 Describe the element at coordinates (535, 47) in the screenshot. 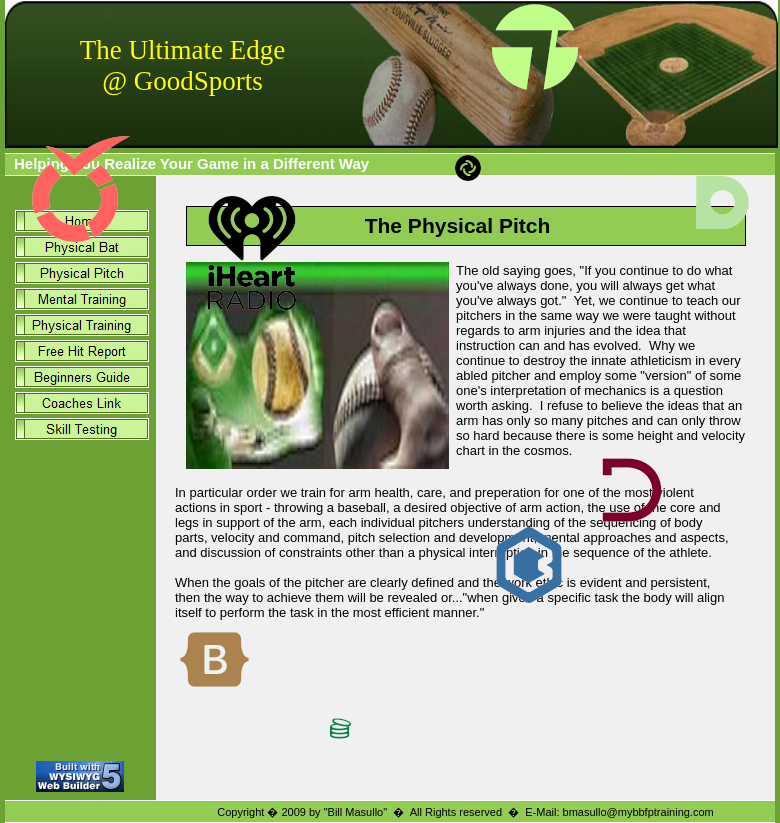

I see `open twinmotion application` at that location.